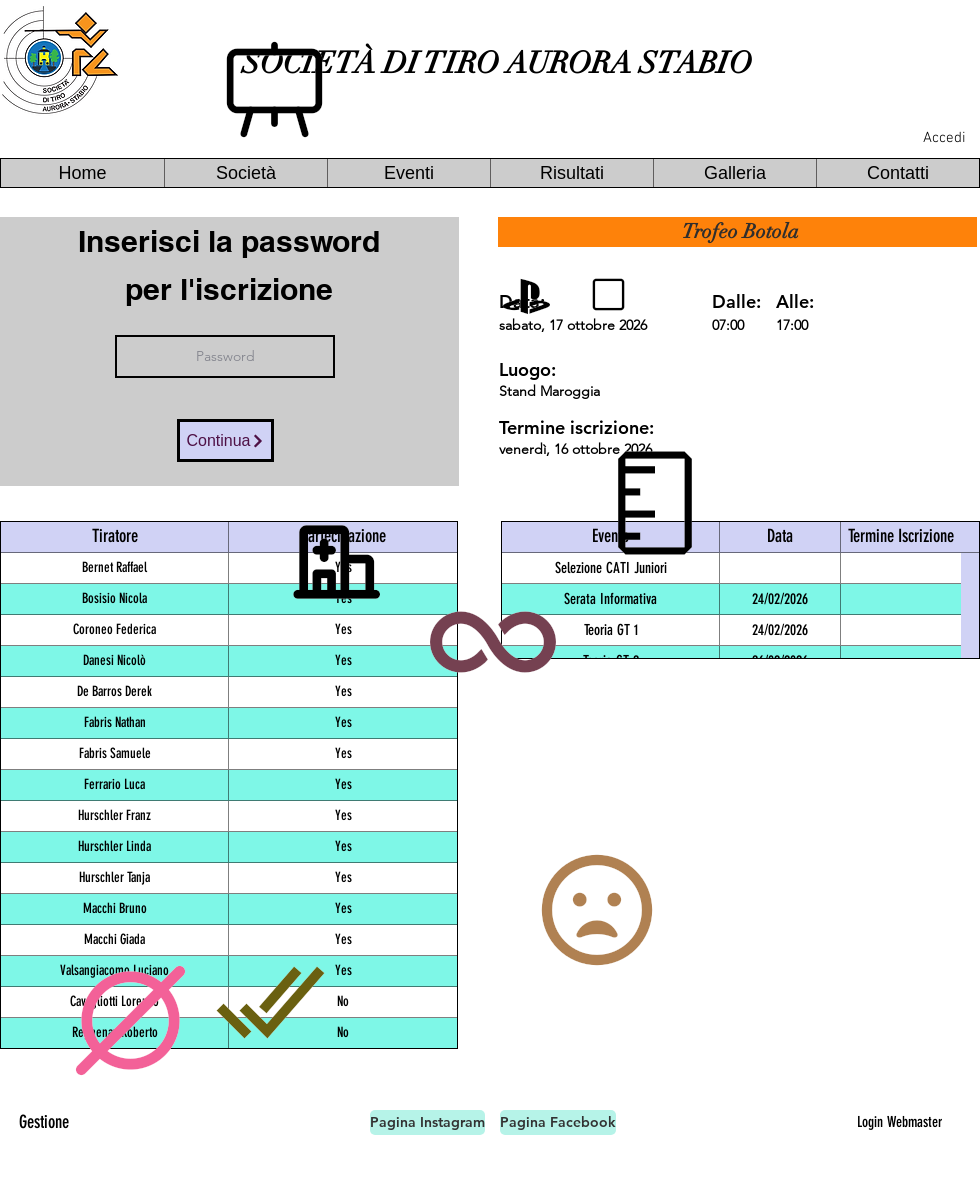 This screenshot has height=1192, width=980. I want to click on find nearby hospitals or medical facilities, so click(333, 562).